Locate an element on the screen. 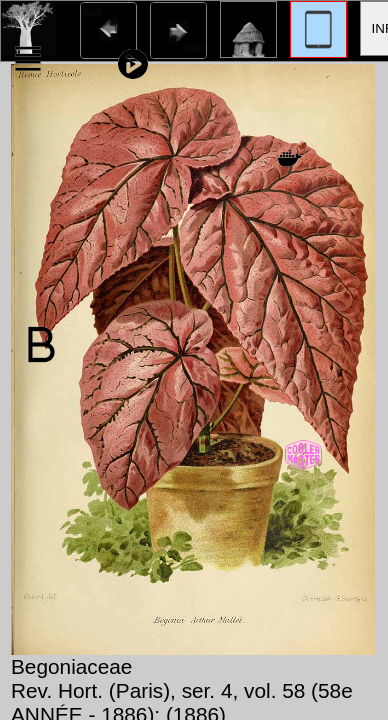 Image resolution: width=388 pixels, height=720 pixels. Cooler Master brand logo is located at coordinates (303, 454).